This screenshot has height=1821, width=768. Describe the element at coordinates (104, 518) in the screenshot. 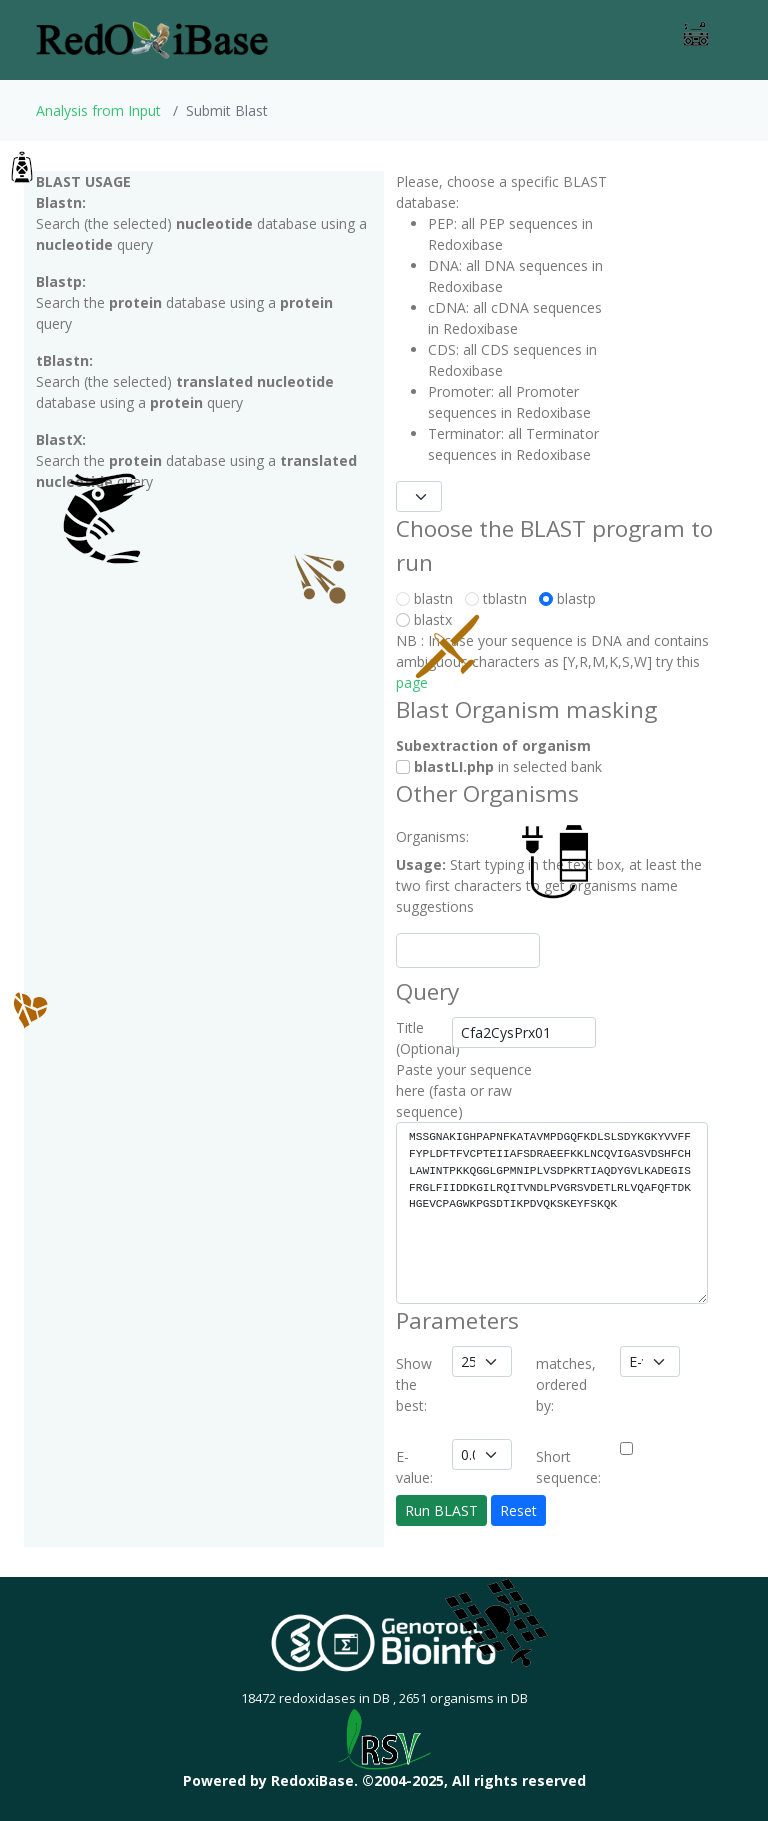

I see `select shrimp or seafood option` at that location.